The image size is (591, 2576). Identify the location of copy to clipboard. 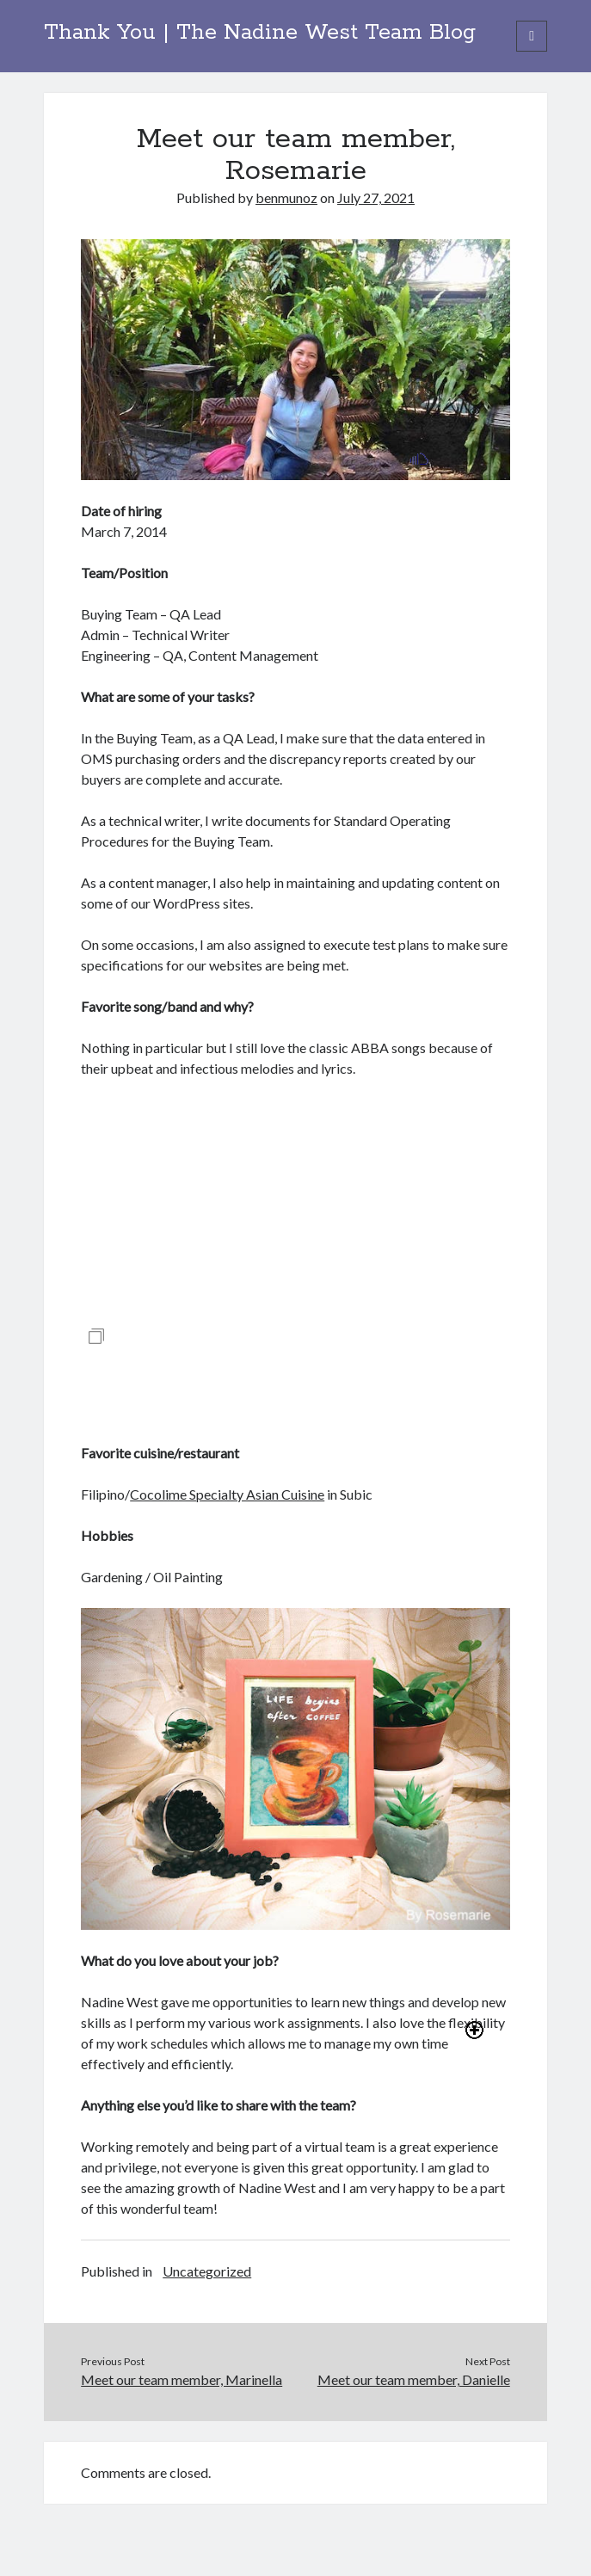
(96, 1336).